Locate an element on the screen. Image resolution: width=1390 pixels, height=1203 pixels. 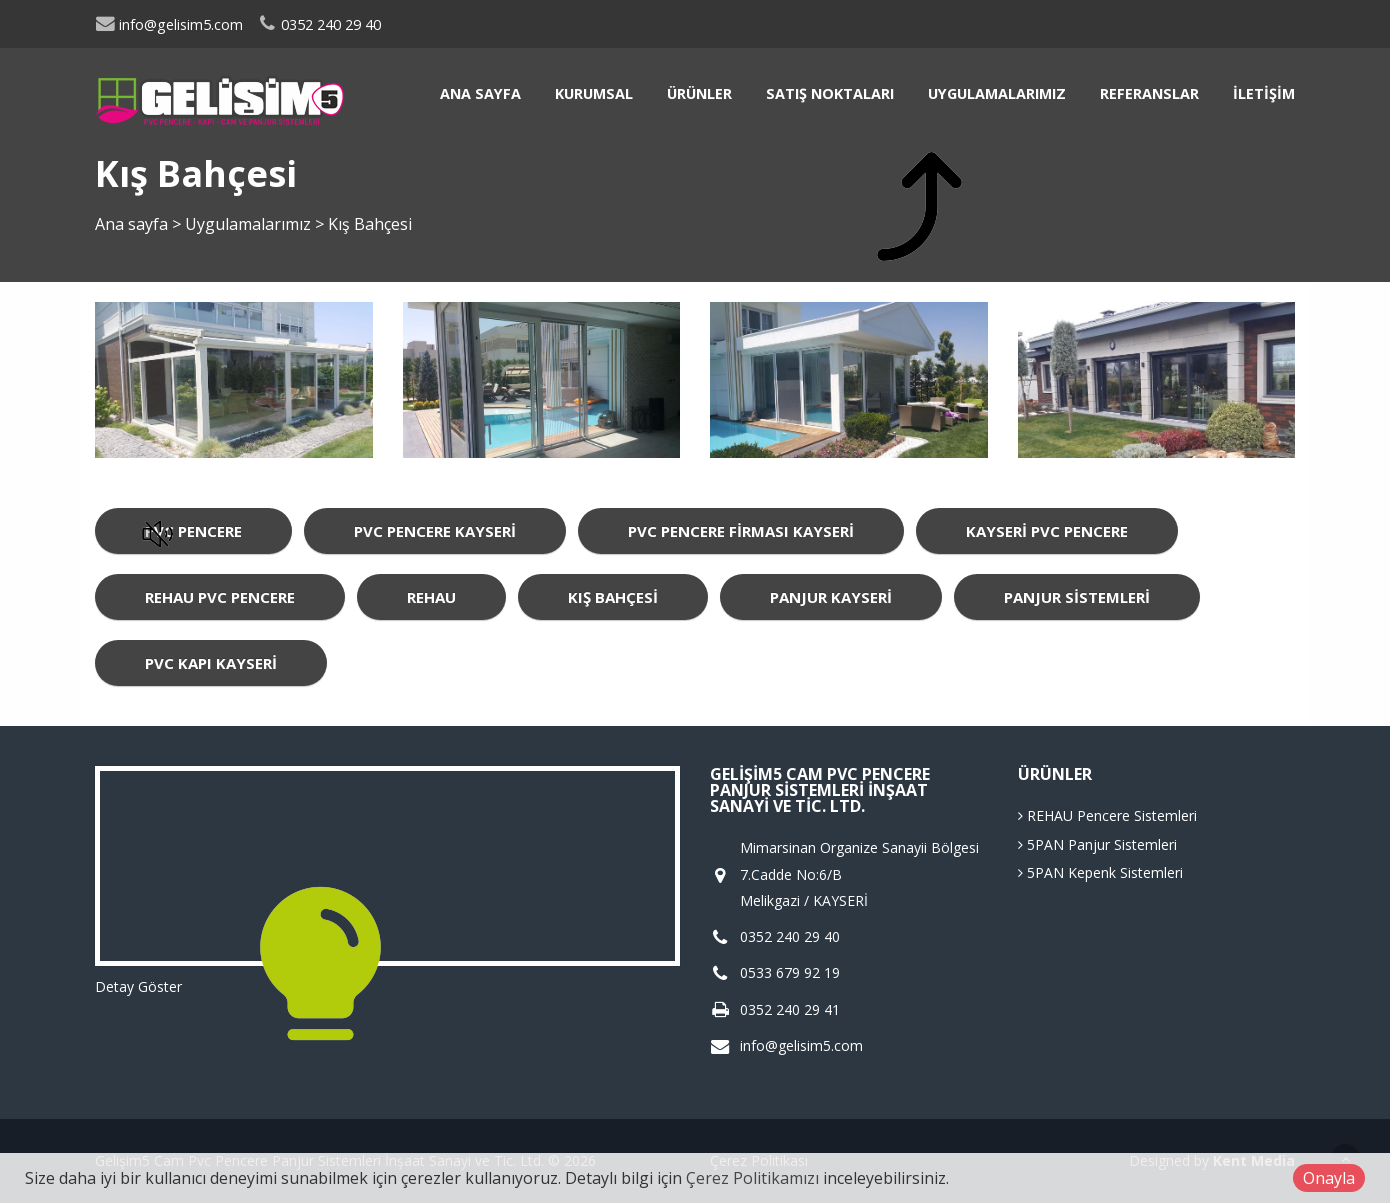
mute audio or sound is located at coordinates (157, 534).